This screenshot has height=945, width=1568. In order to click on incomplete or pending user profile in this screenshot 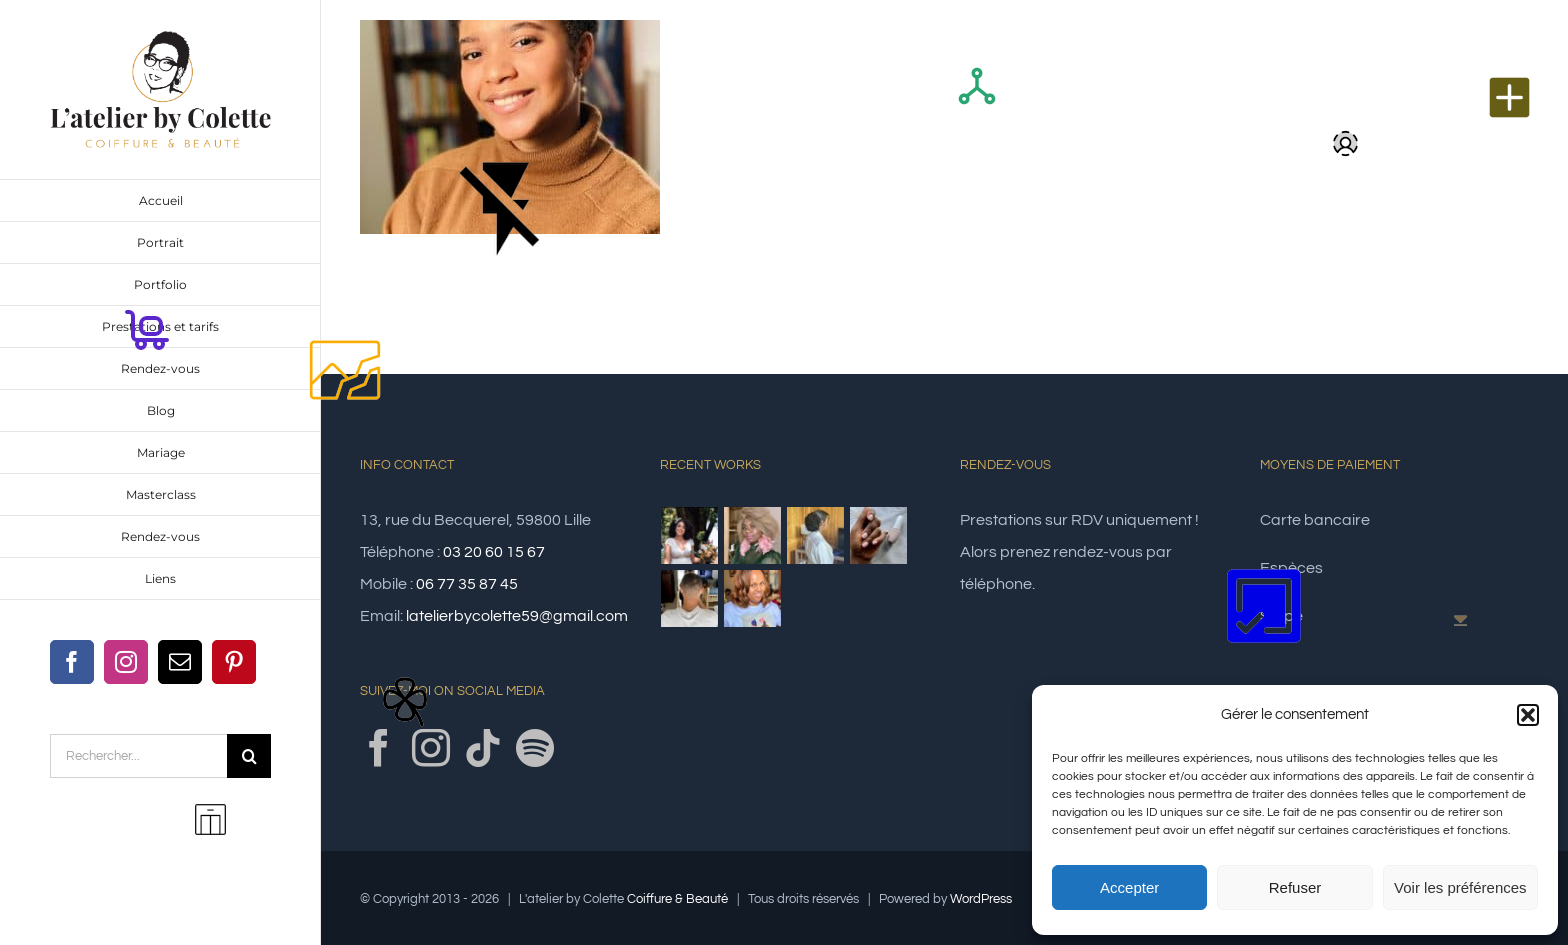, I will do `click(1345, 143)`.